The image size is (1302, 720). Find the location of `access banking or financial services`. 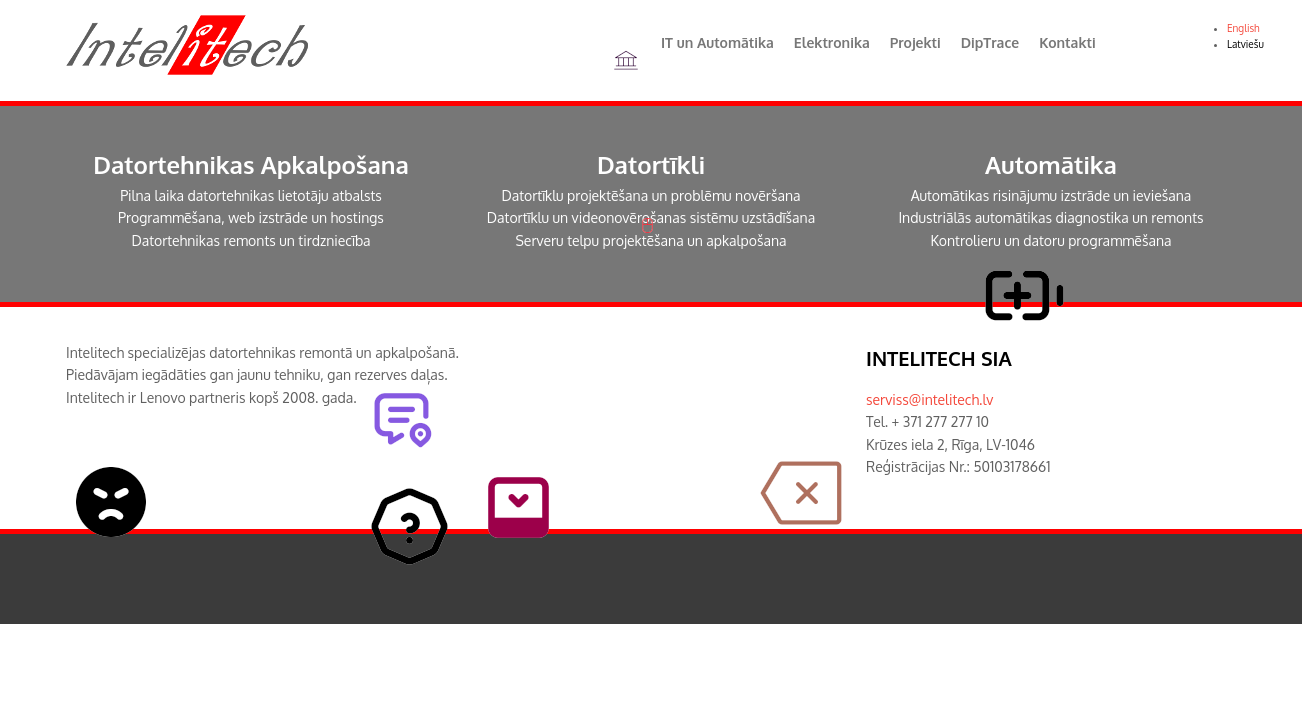

access banking or financial services is located at coordinates (626, 61).